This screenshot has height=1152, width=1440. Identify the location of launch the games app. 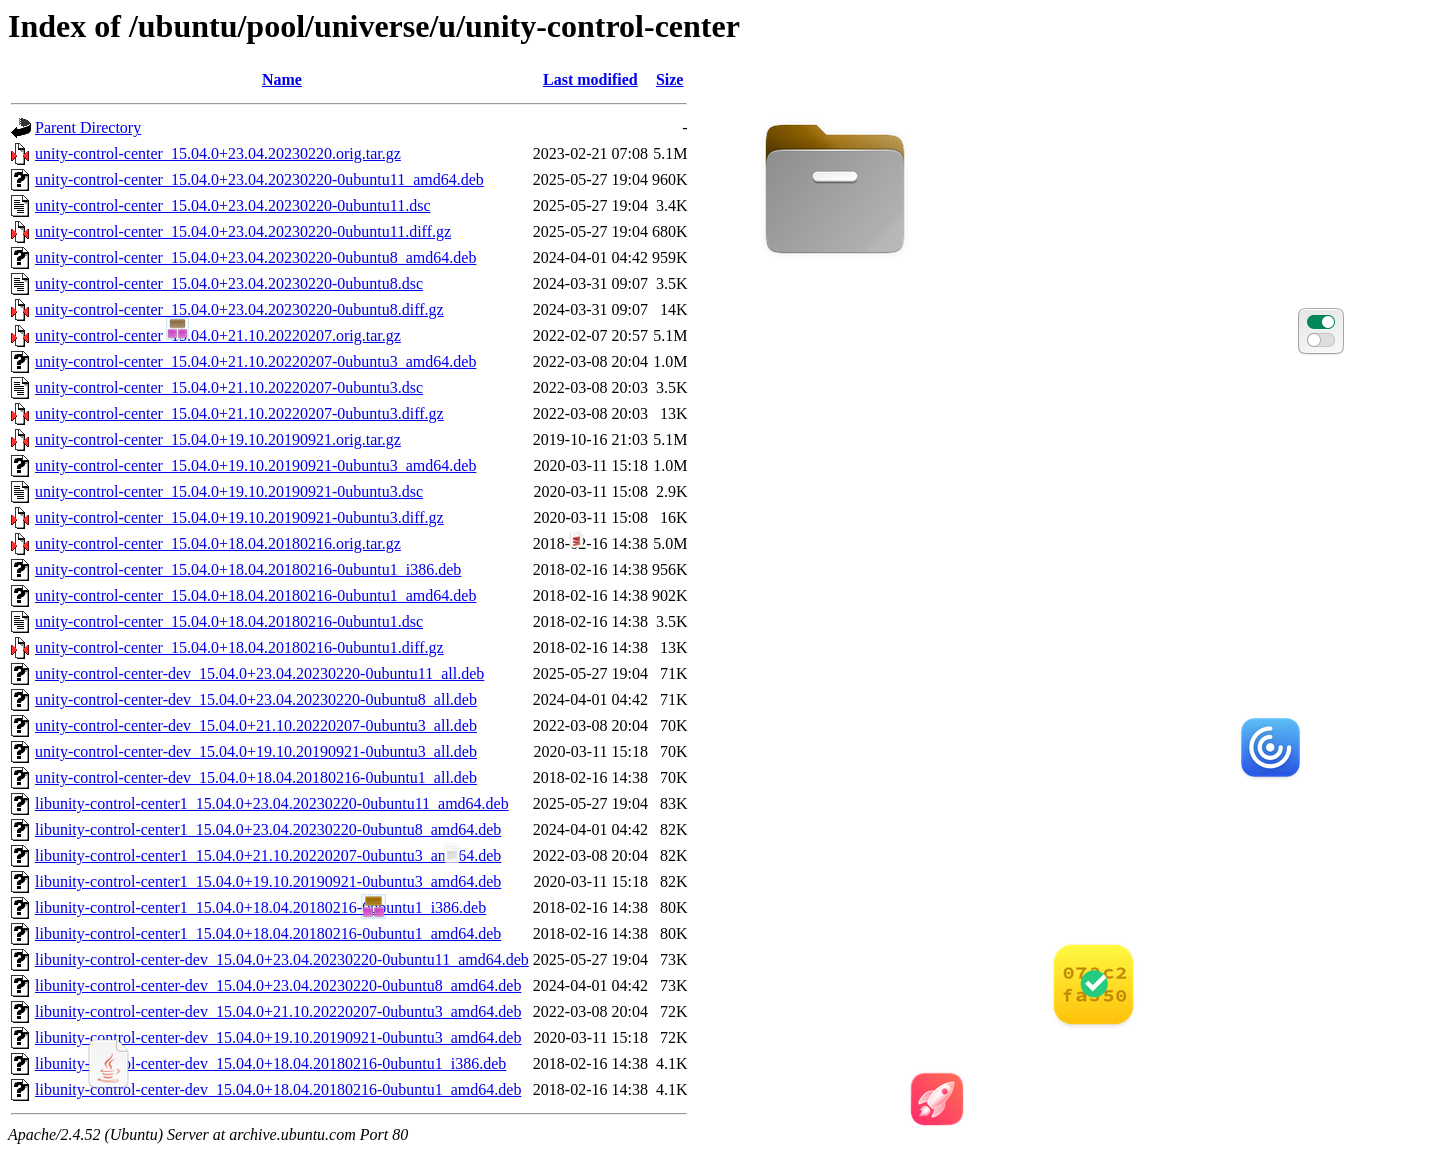
(937, 1099).